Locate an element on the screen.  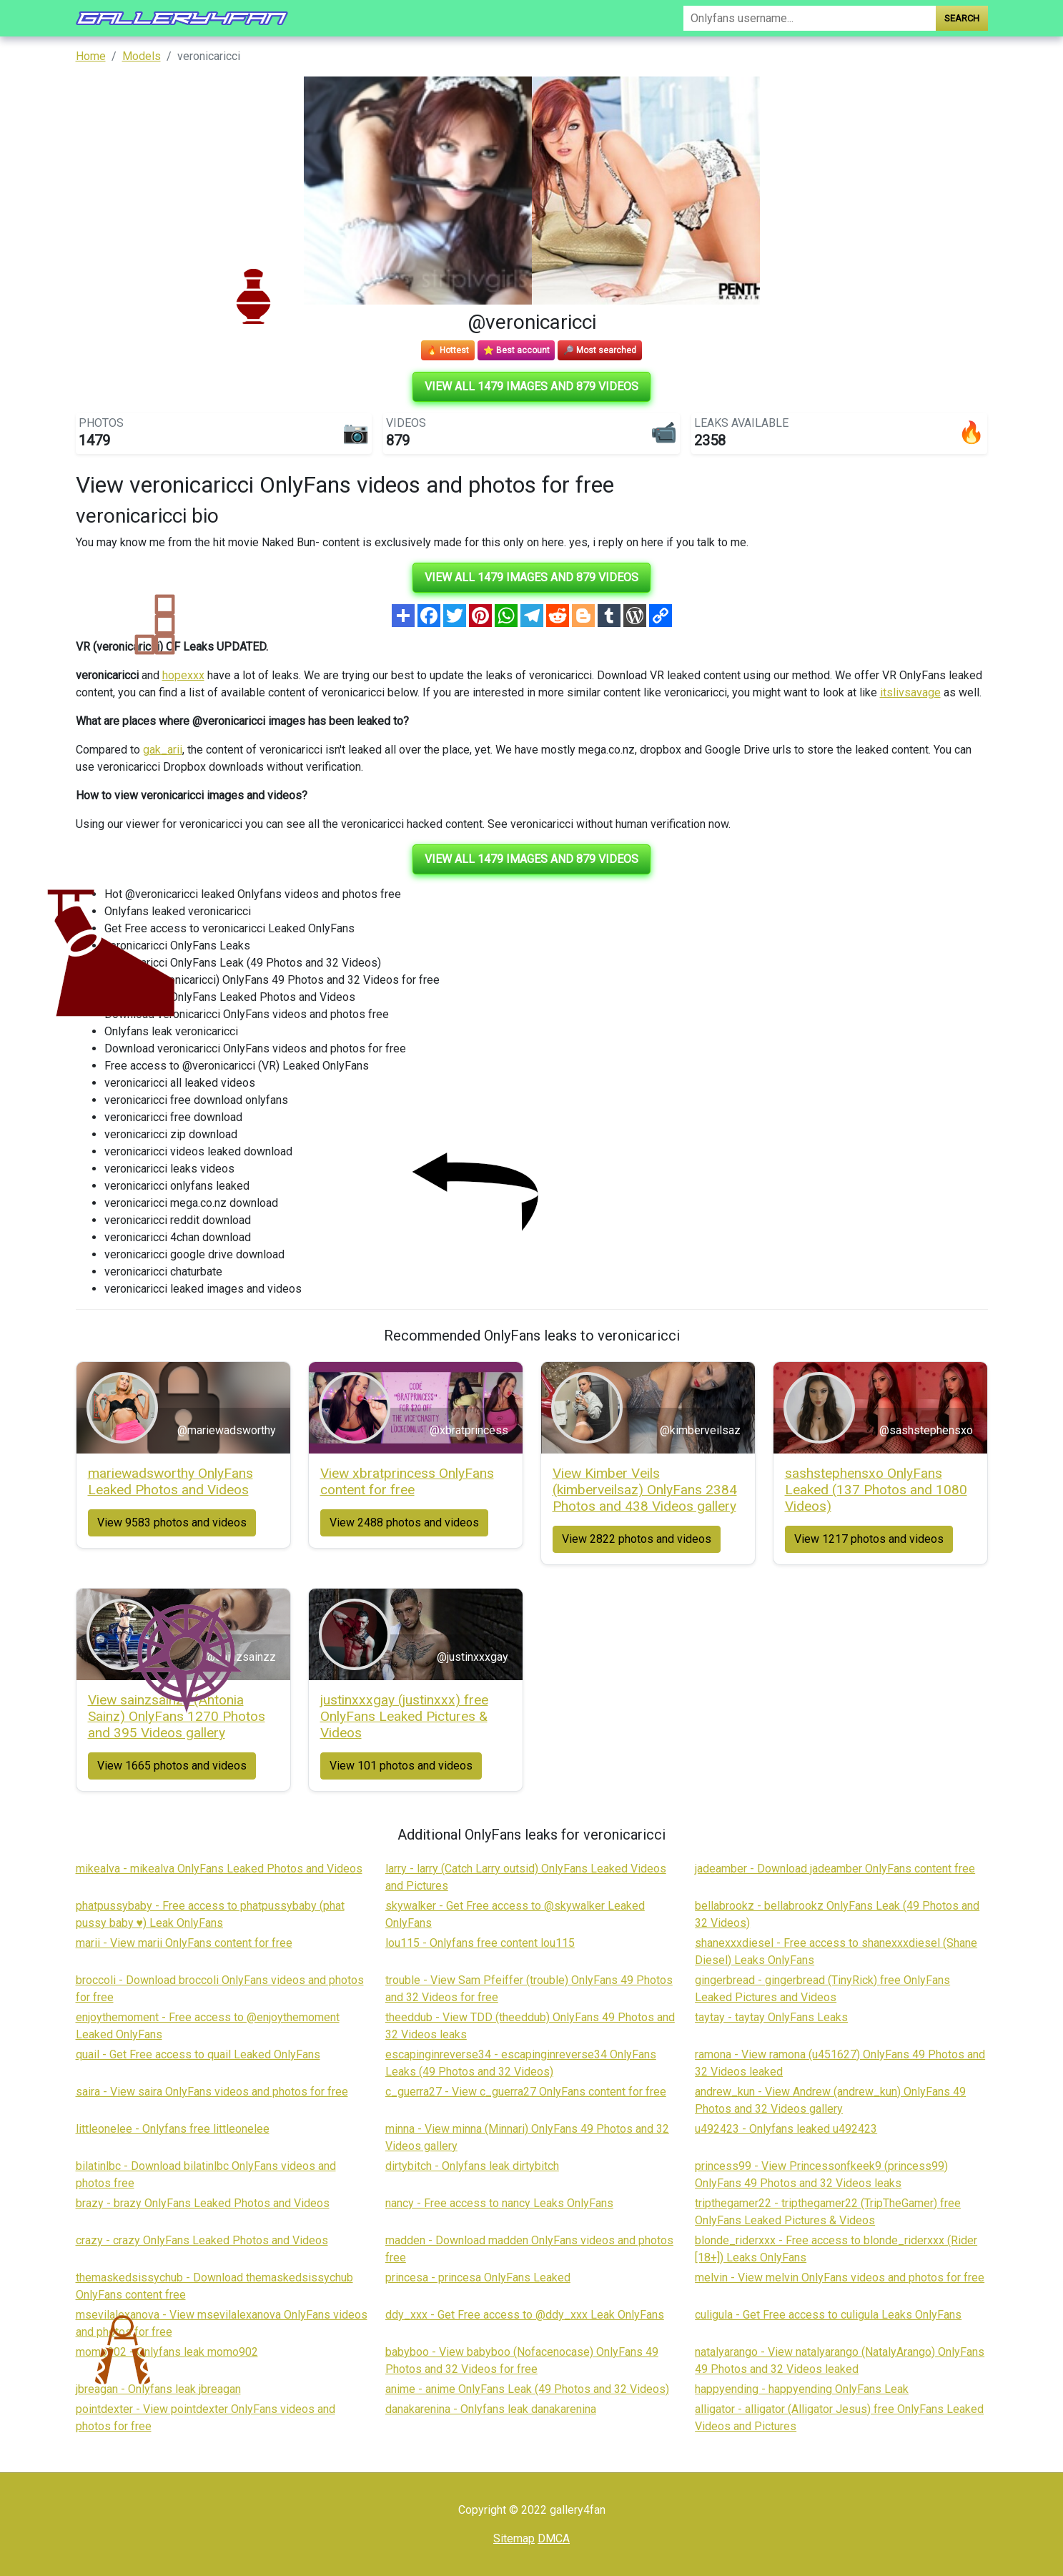
adjust stage or spotlight settings is located at coordinates (111, 953).